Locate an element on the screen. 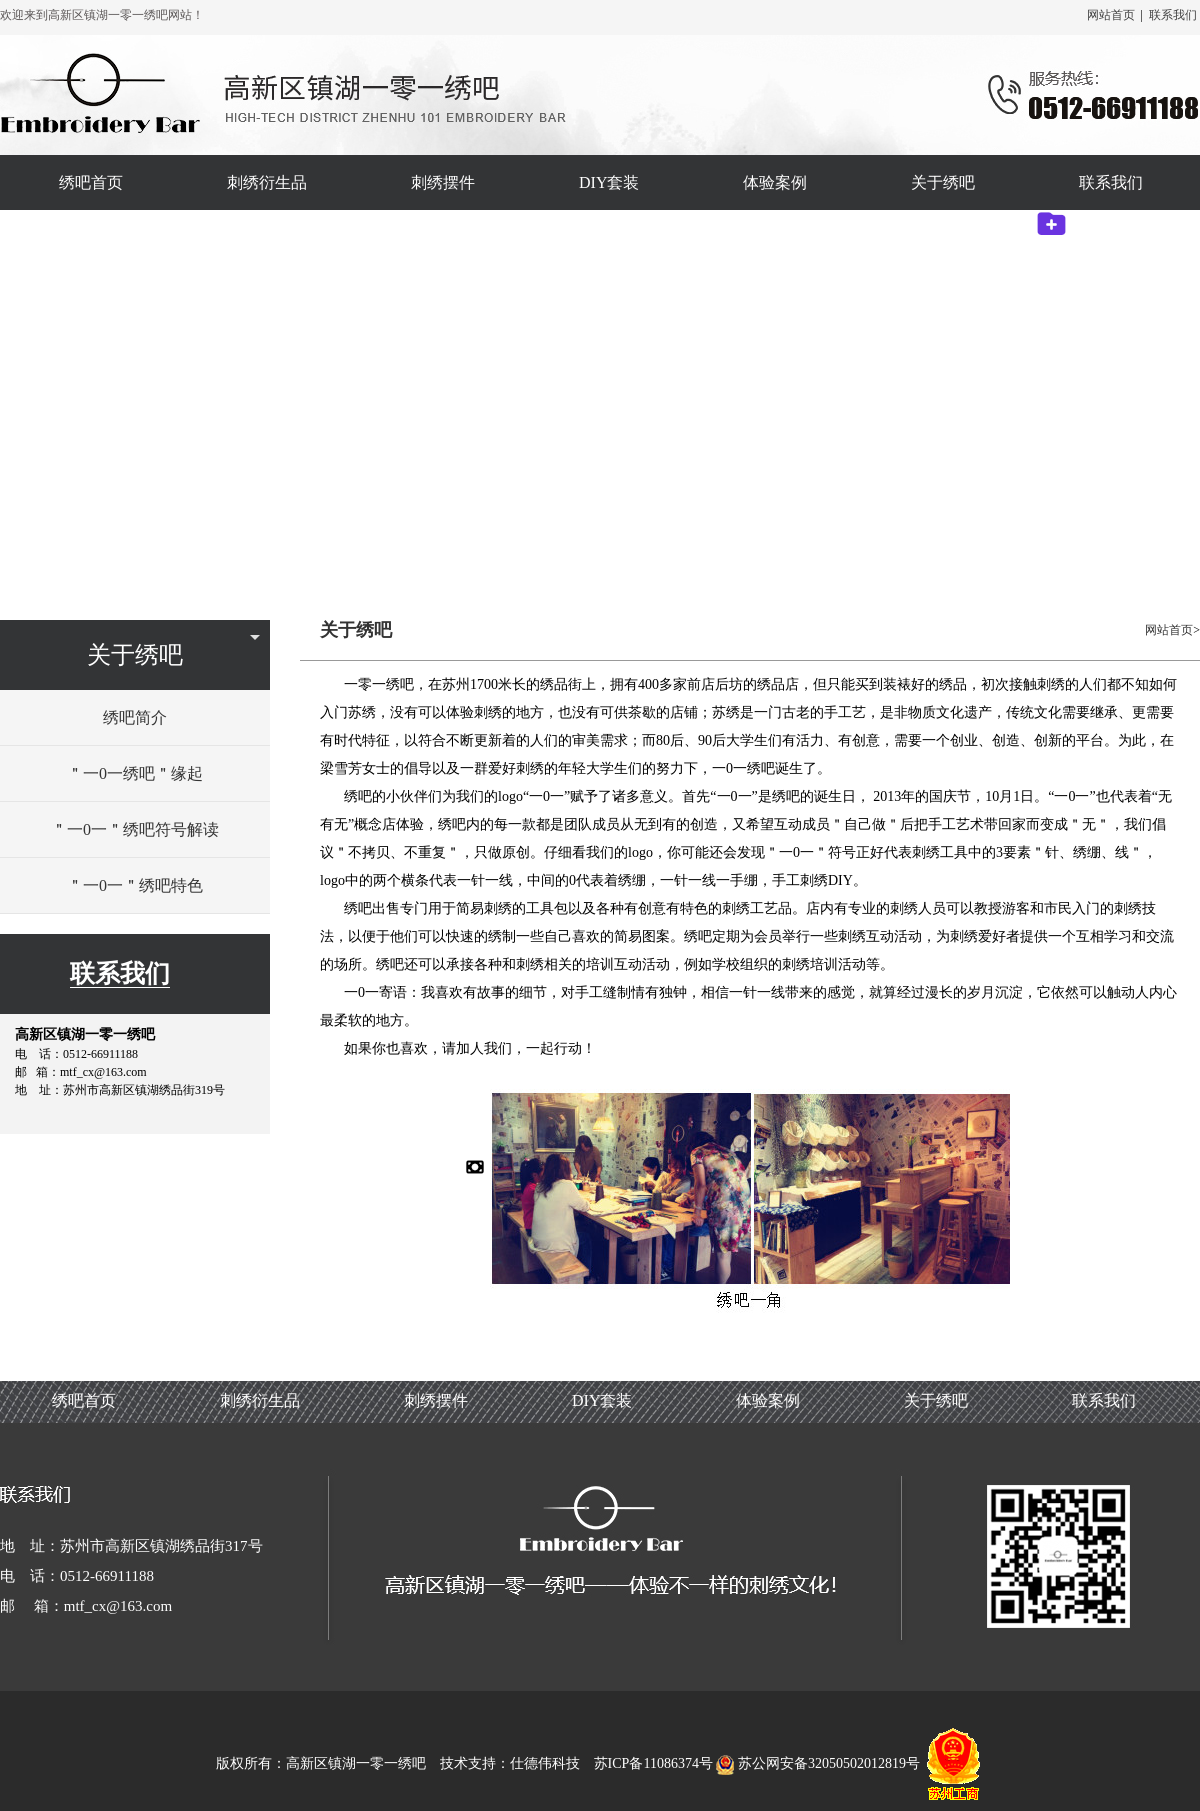 Image resolution: width=1200 pixels, height=1811 pixels. view payment or billing information is located at coordinates (475, 1167).